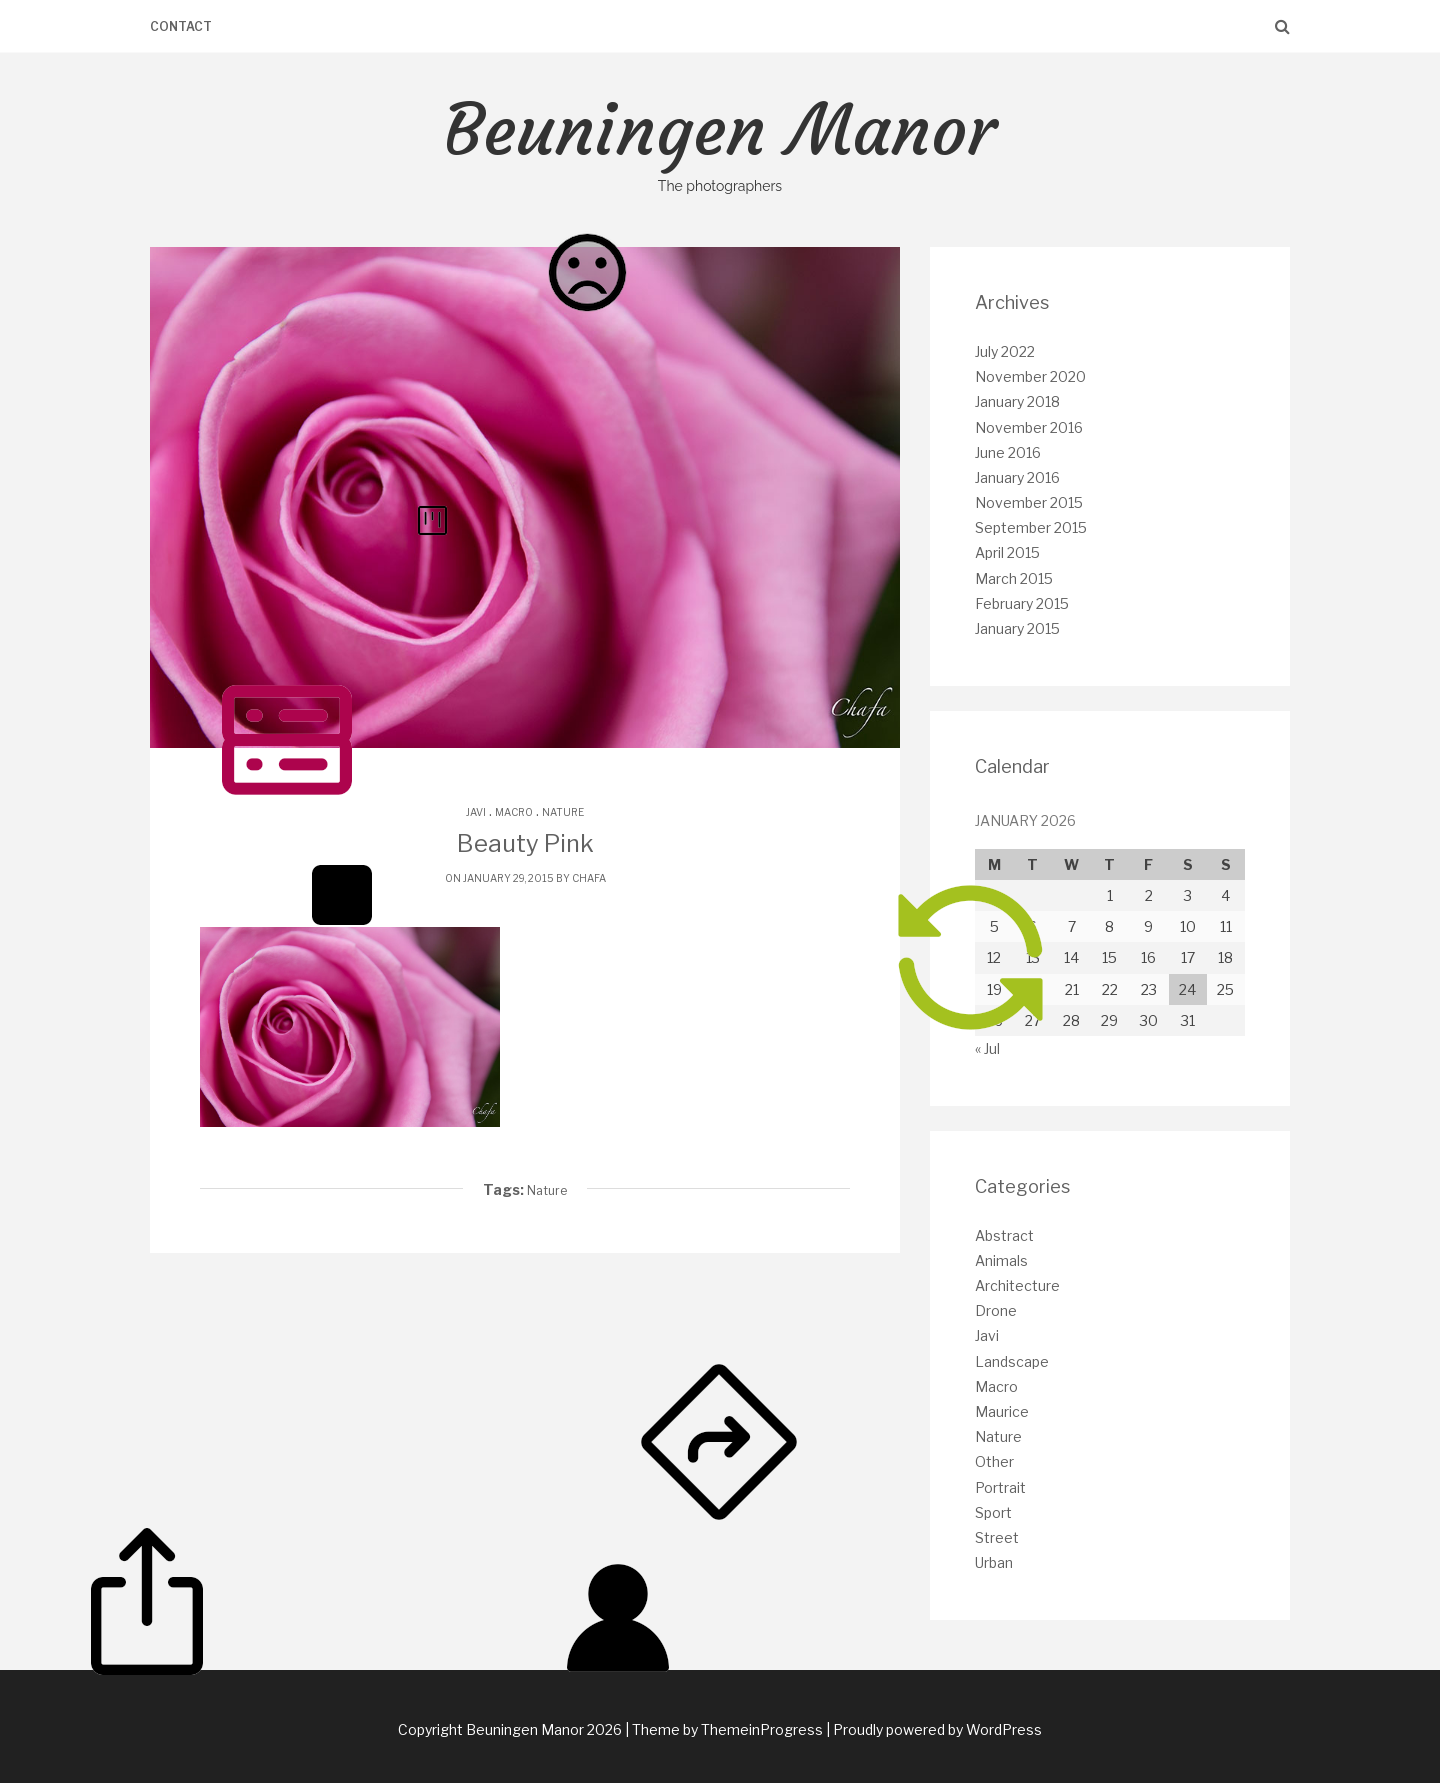 The height and width of the screenshot is (1783, 1440). Describe the element at coordinates (719, 1442) in the screenshot. I see `indicates a turn or direction change ahead` at that location.